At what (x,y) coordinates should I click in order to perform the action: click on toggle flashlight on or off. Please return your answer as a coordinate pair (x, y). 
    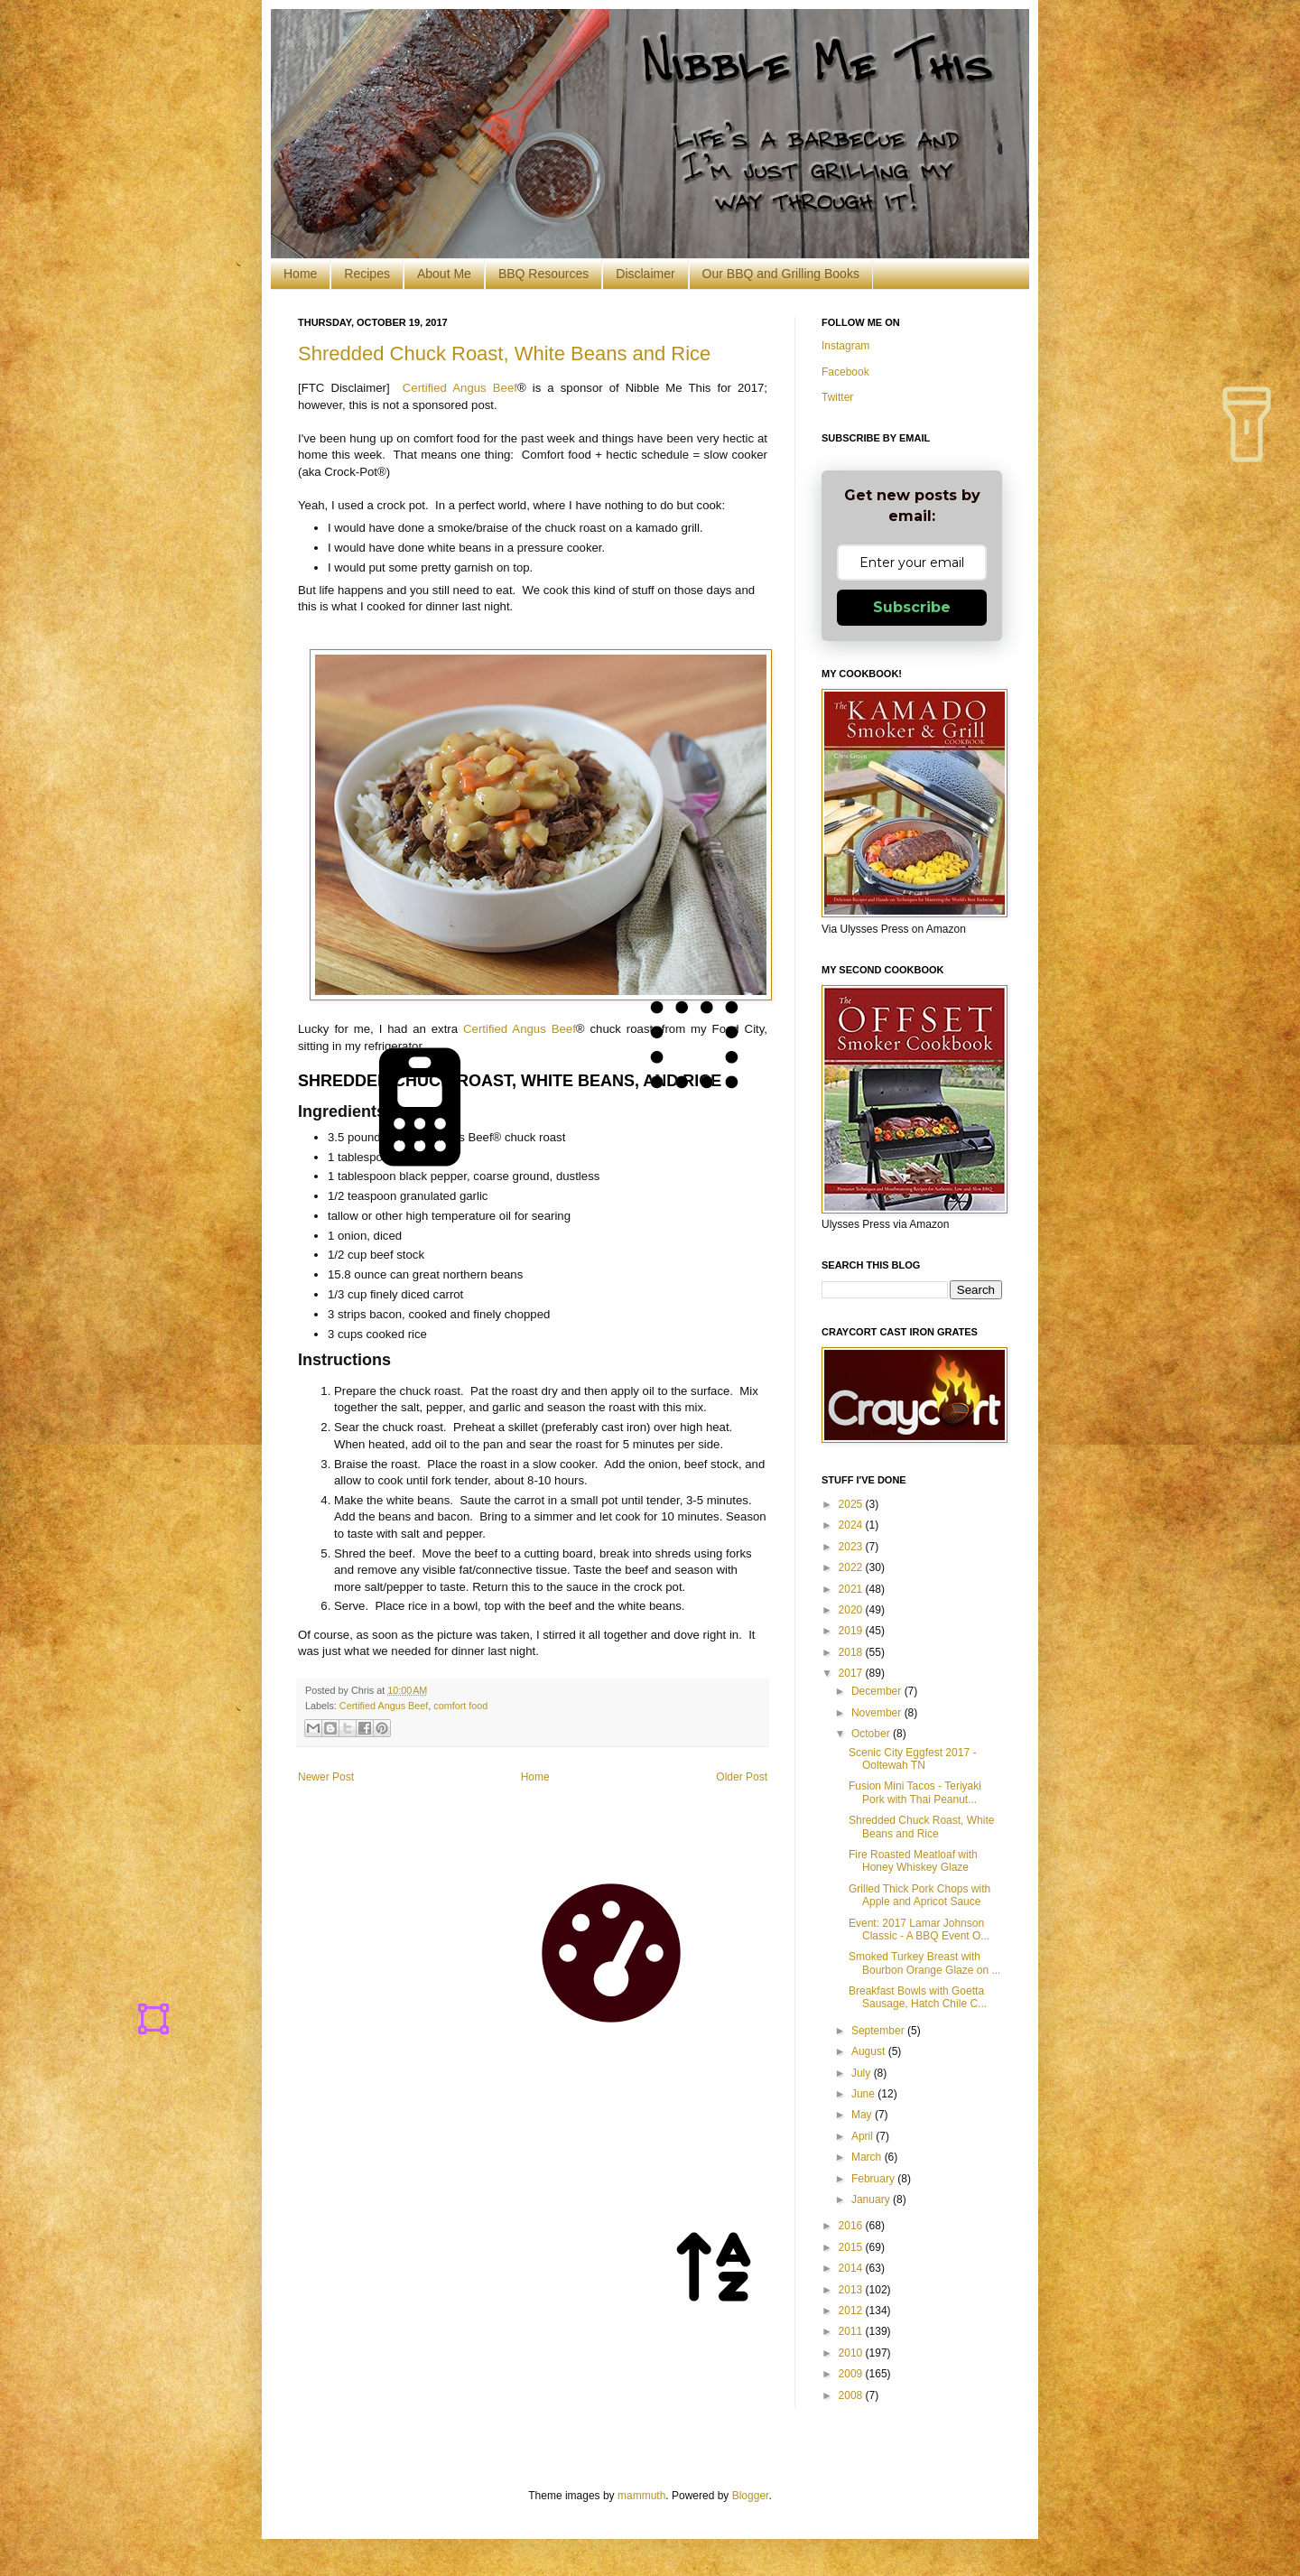
    Looking at the image, I should click on (1247, 424).